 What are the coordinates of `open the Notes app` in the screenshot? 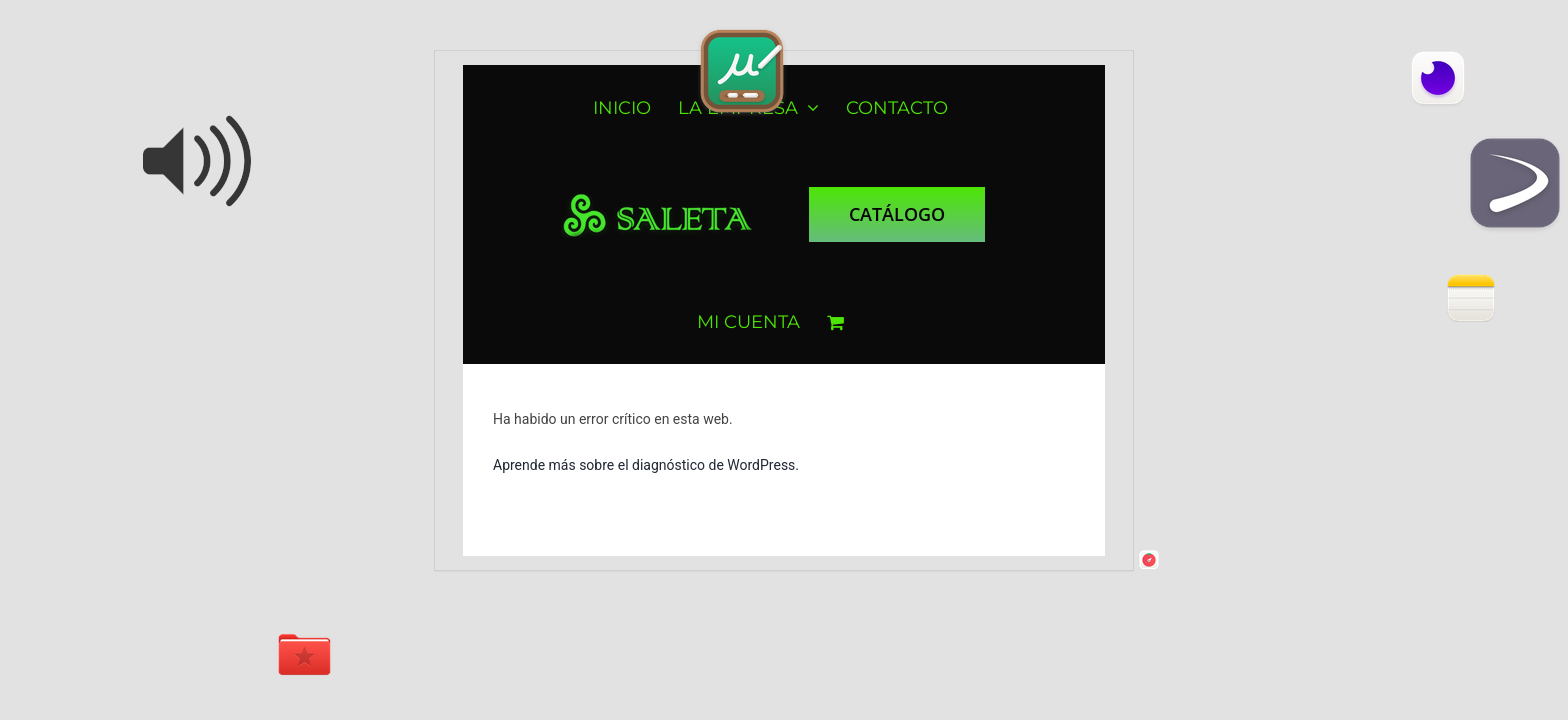 It's located at (1471, 298).